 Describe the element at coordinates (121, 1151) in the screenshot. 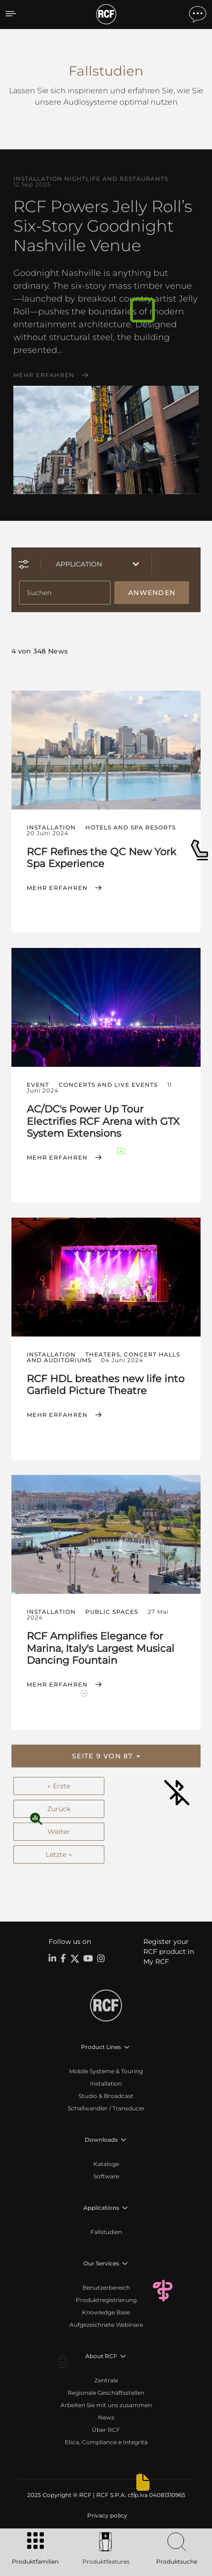

I see `download to folder` at that location.